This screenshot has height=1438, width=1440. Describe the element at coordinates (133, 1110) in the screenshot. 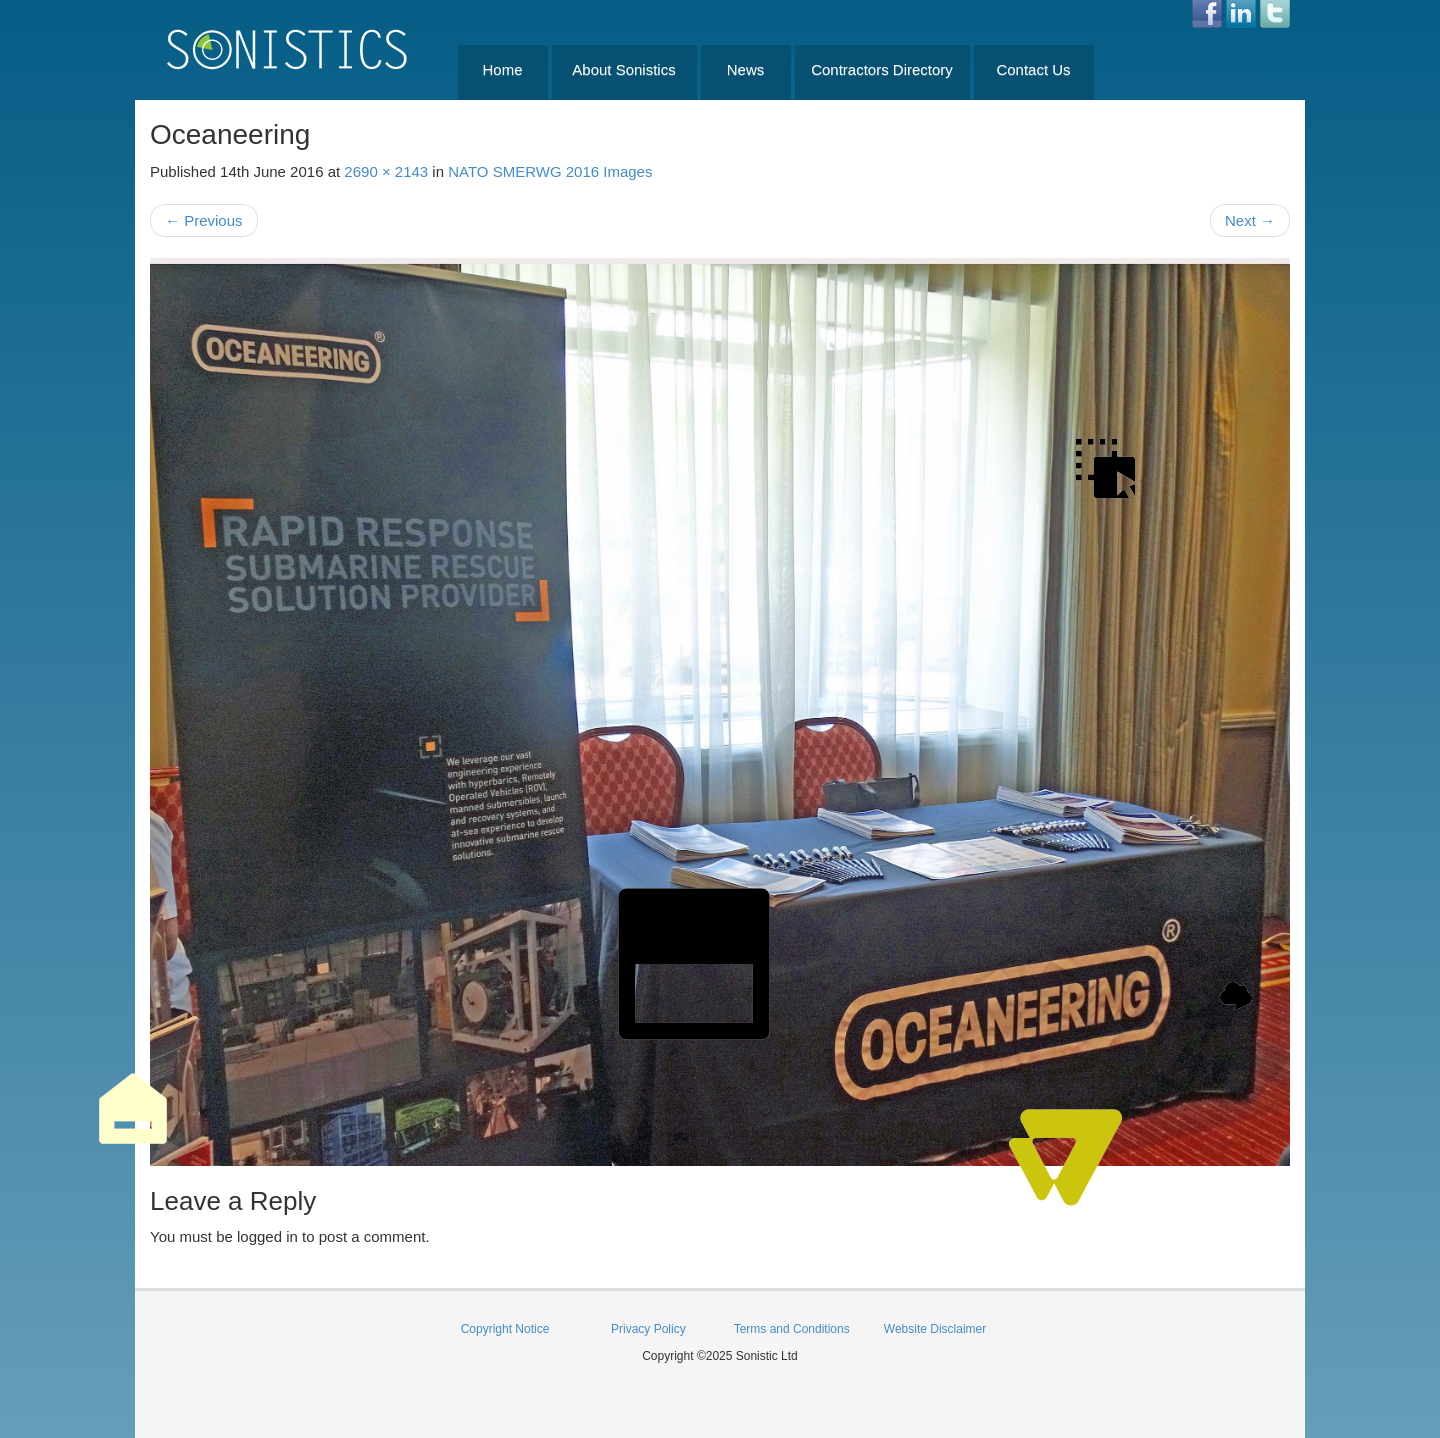

I see `navigate to home screen` at that location.